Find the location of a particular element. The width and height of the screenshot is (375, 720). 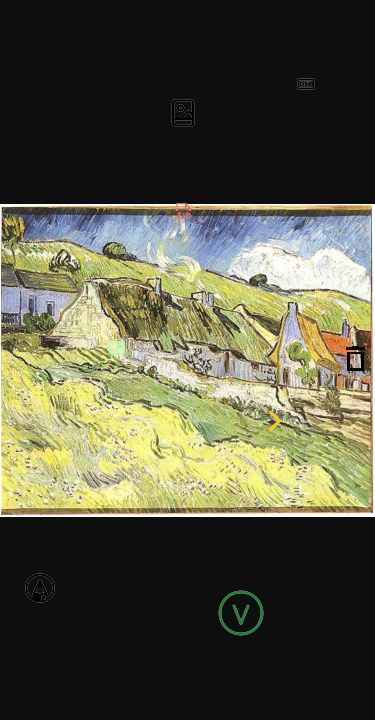

access secure storage or vault is located at coordinates (117, 348).